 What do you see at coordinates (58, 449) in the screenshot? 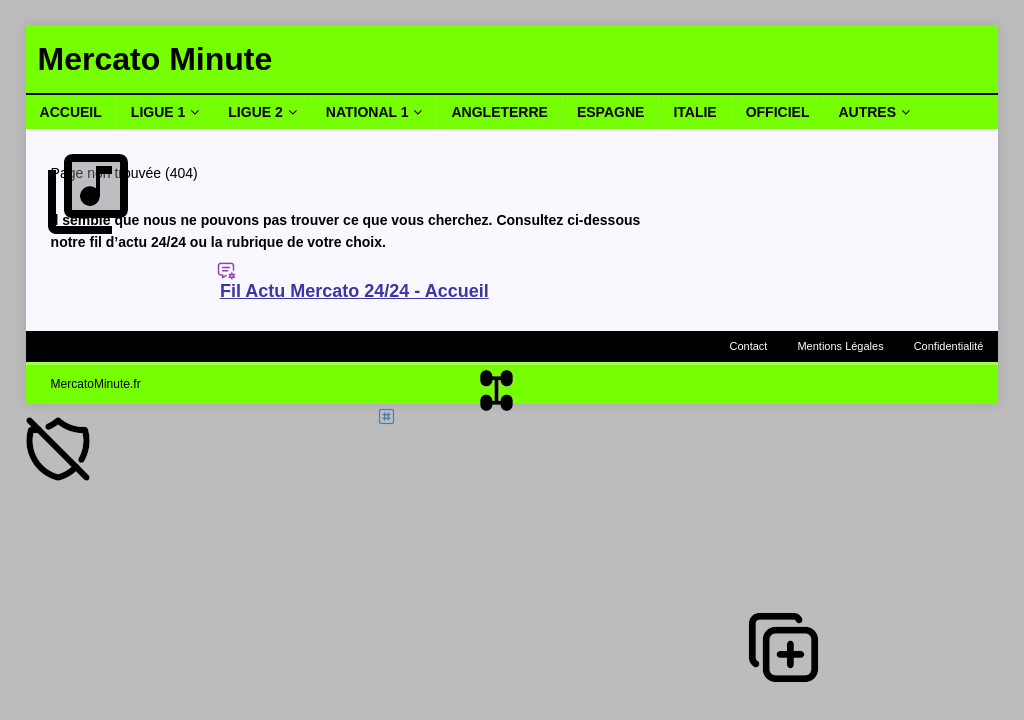
I see `disable security protection` at bounding box center [58, 449].